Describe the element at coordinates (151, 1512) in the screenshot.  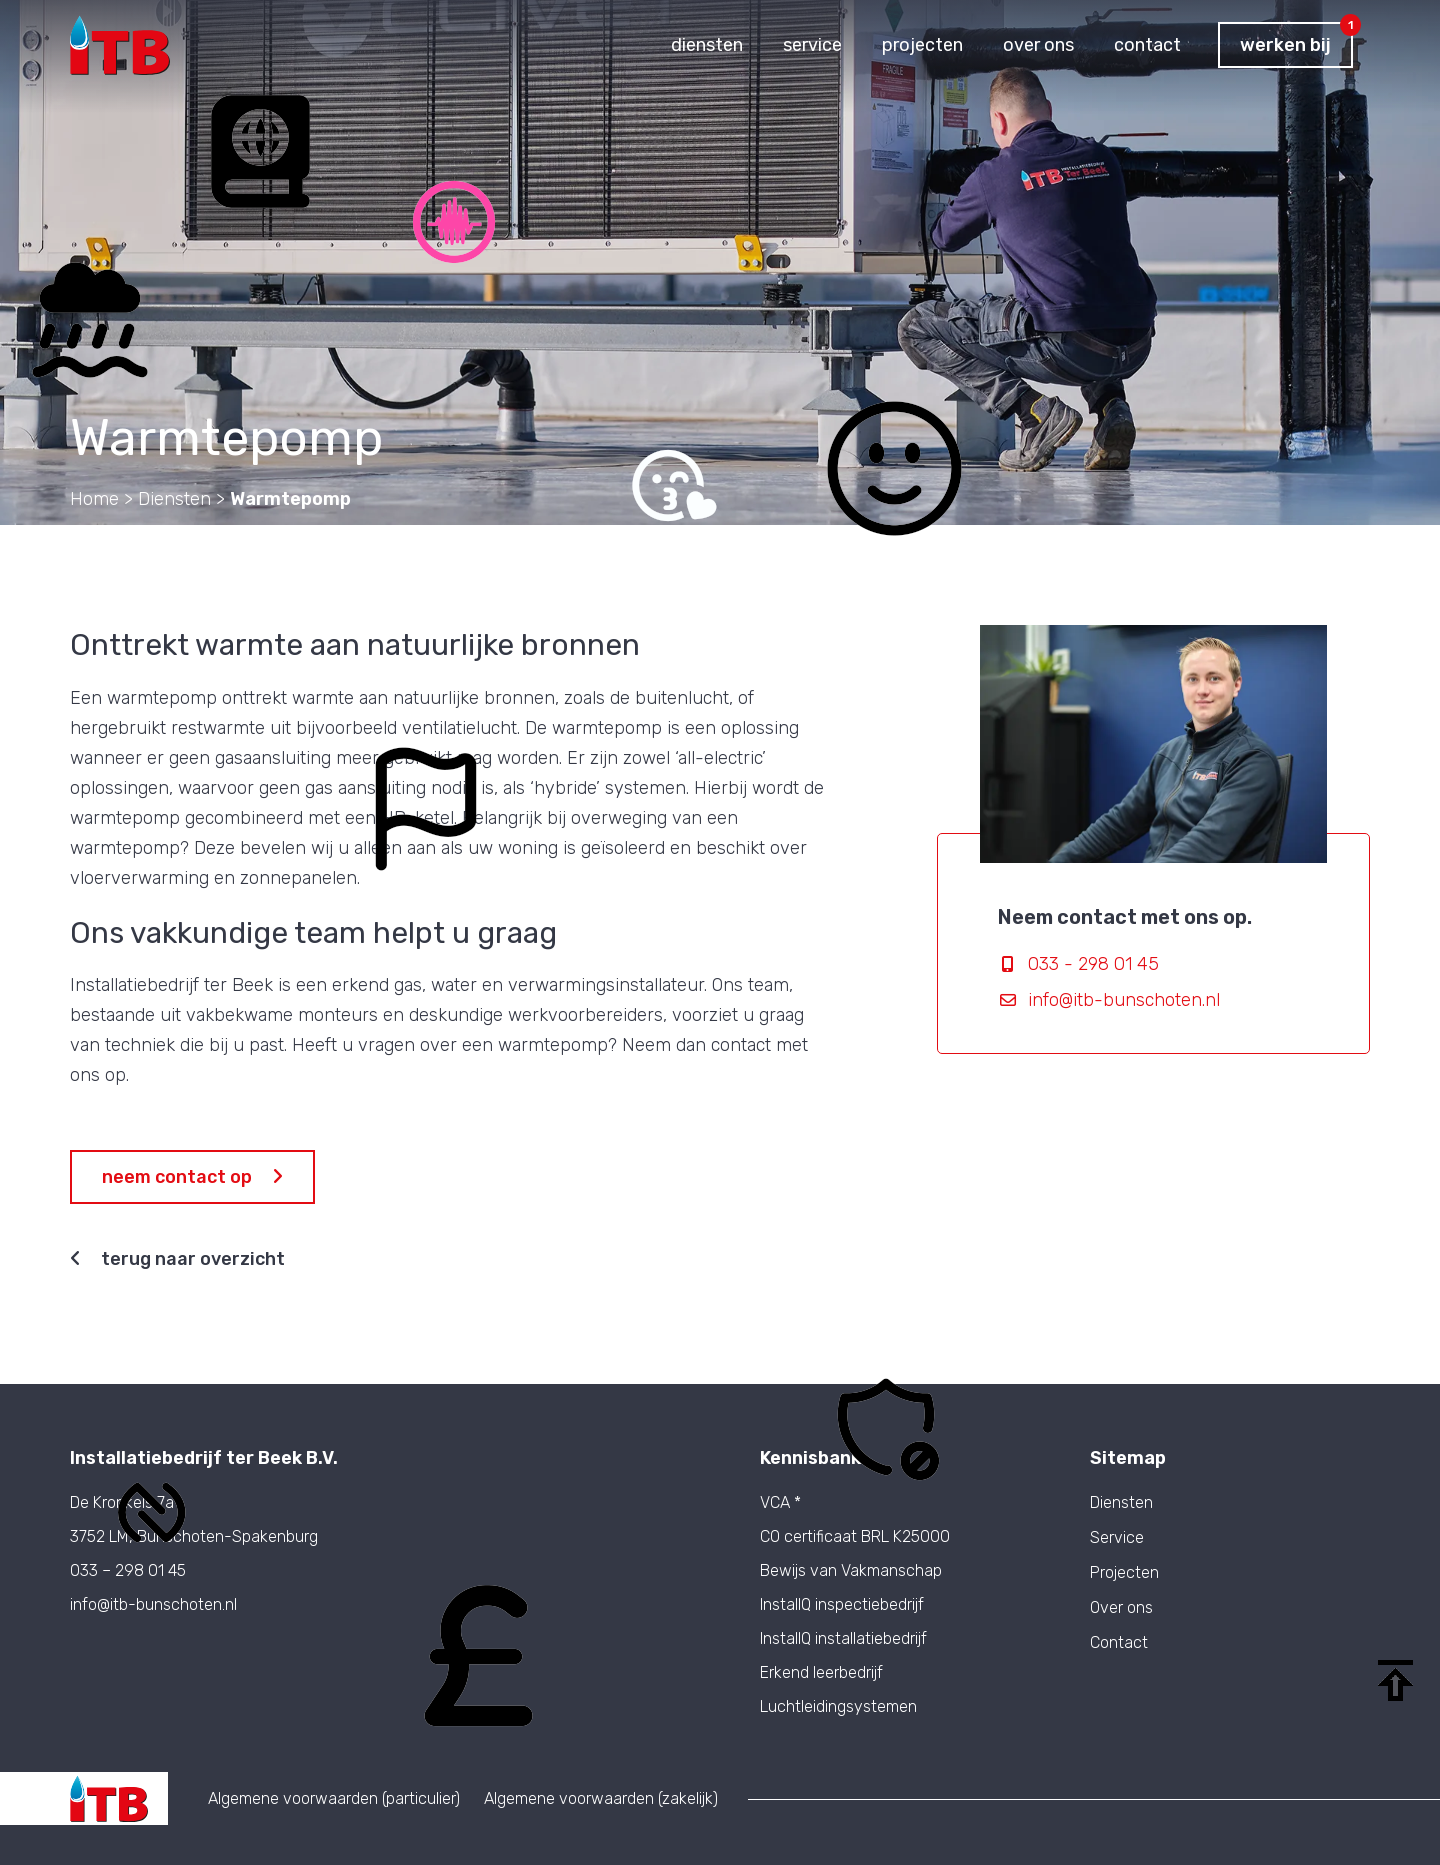
I see `tap to enable NFC connectivity` at that location.